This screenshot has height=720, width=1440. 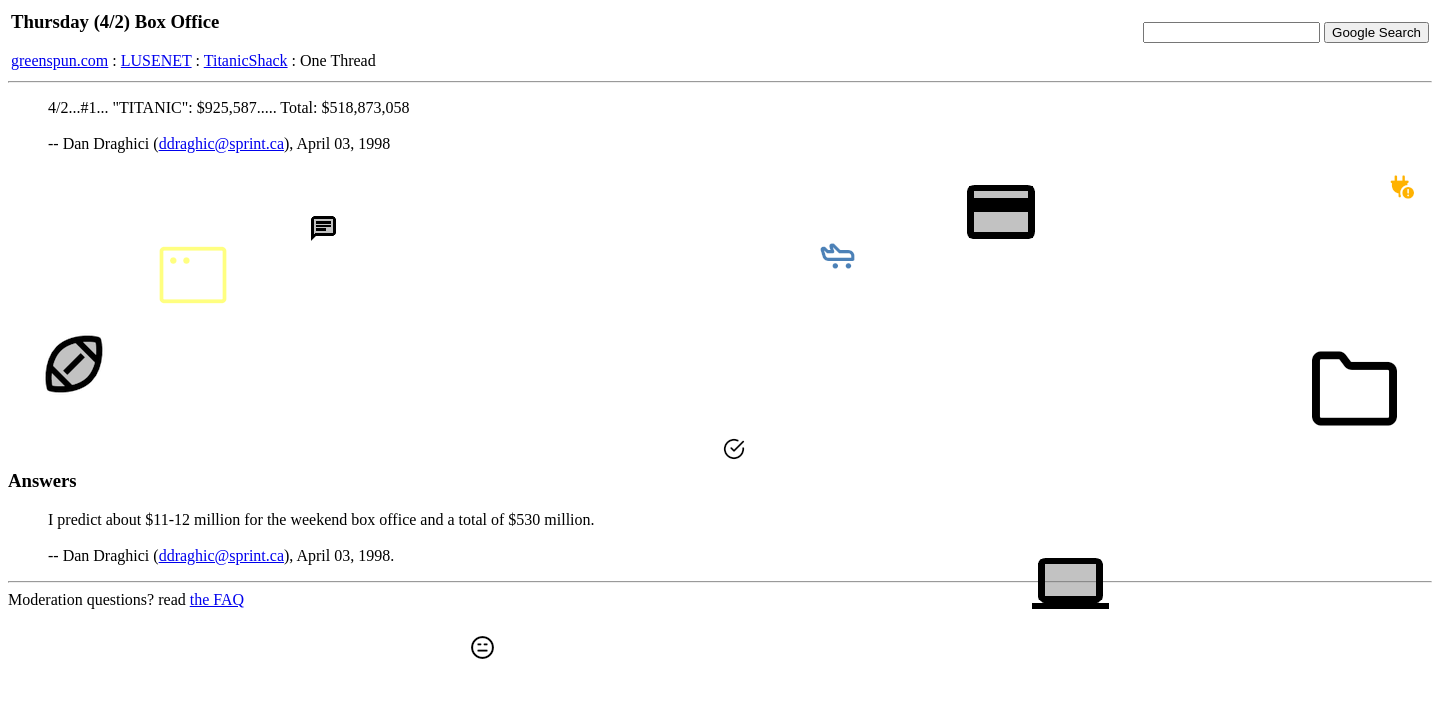 What do you see at coordinates (482, 647) in the screenshot?
I see `express annoyance or frustration in a reaction` at bounding box center [482, 647].